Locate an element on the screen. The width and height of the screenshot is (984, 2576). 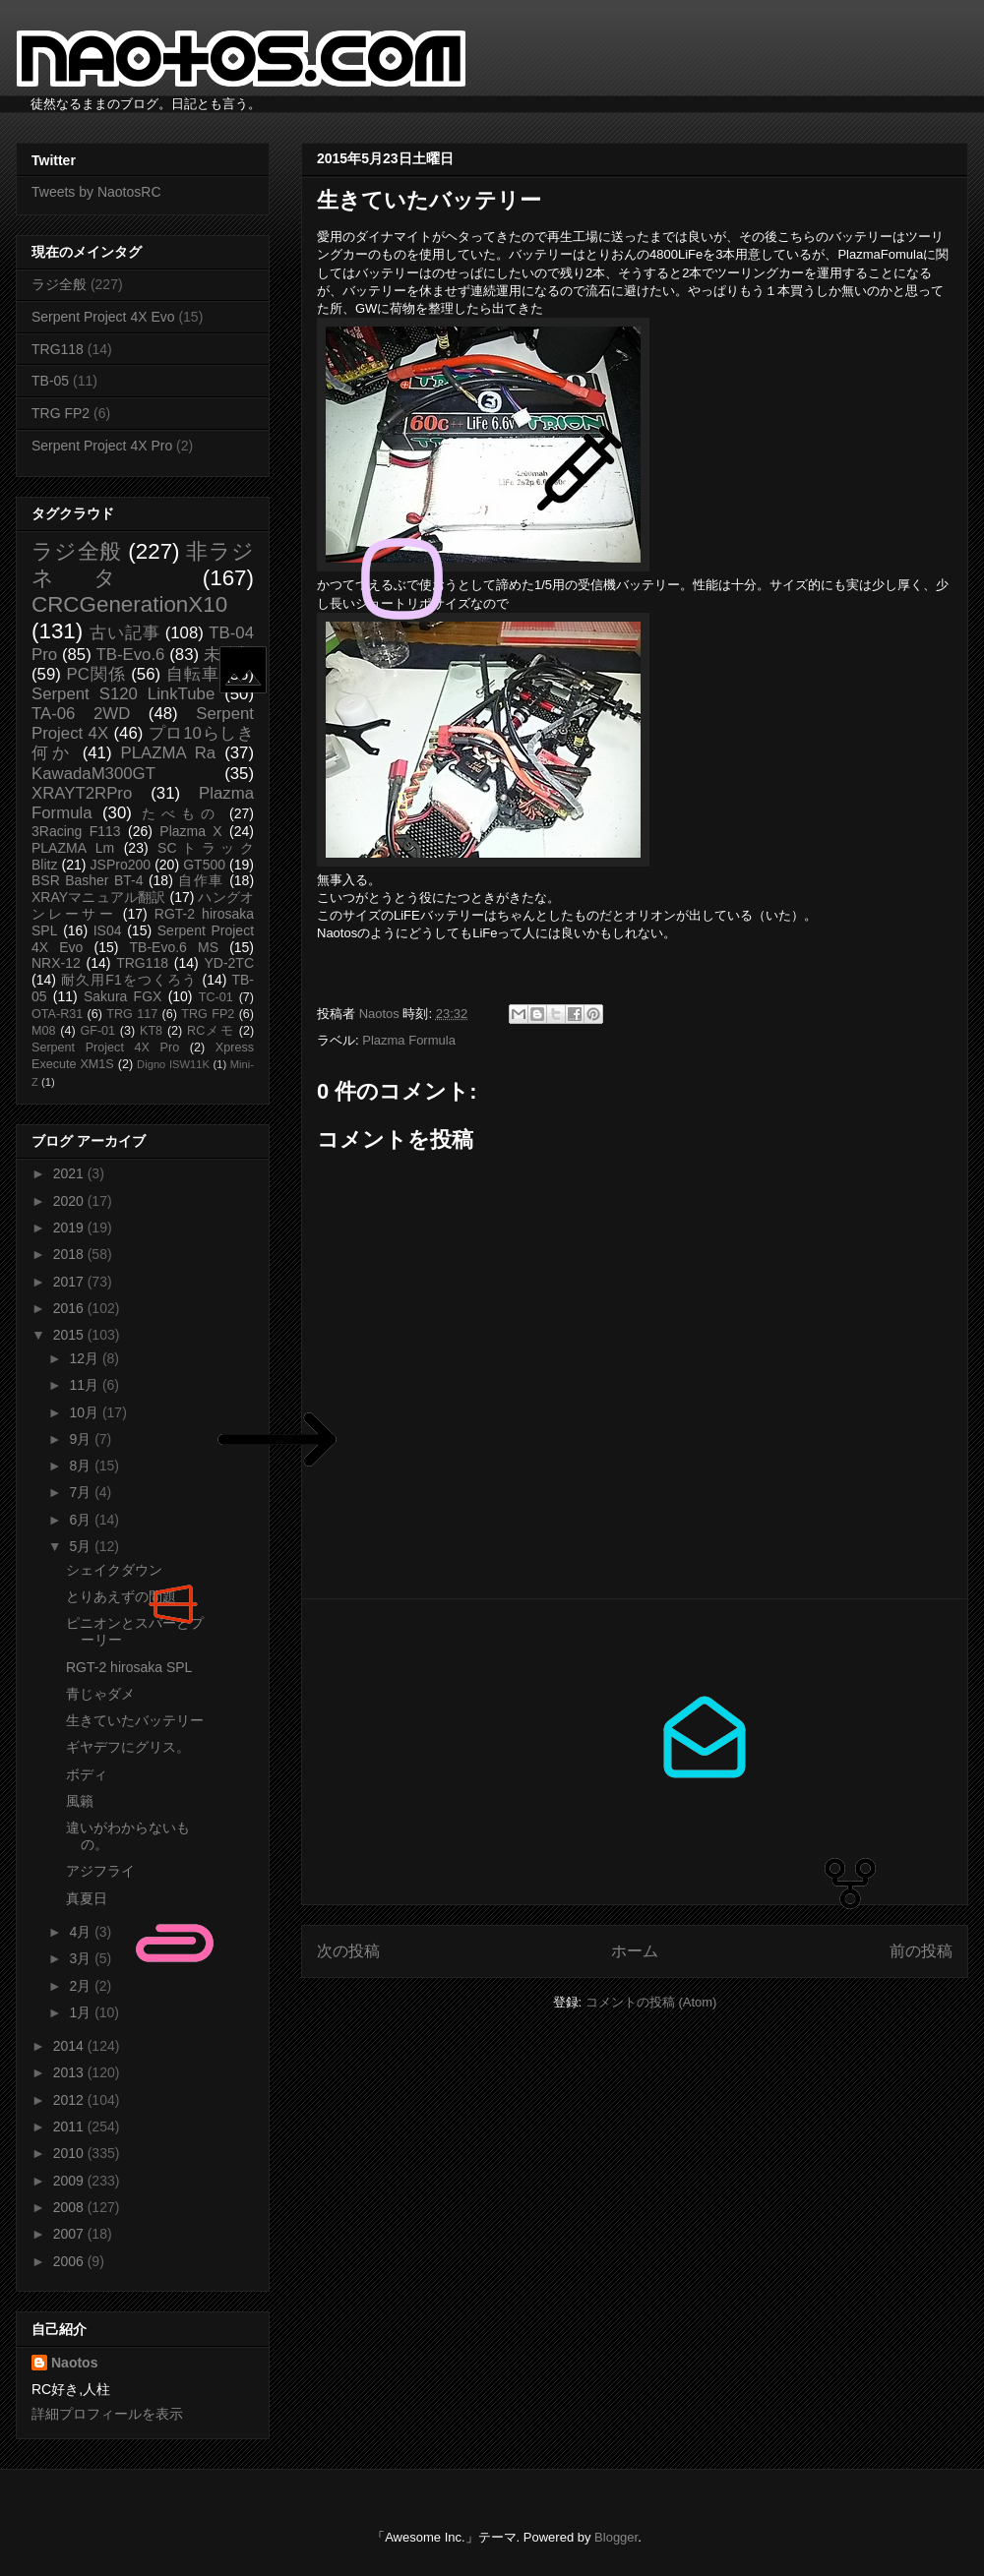
move item to the right is located at coordinates (277, 1439).